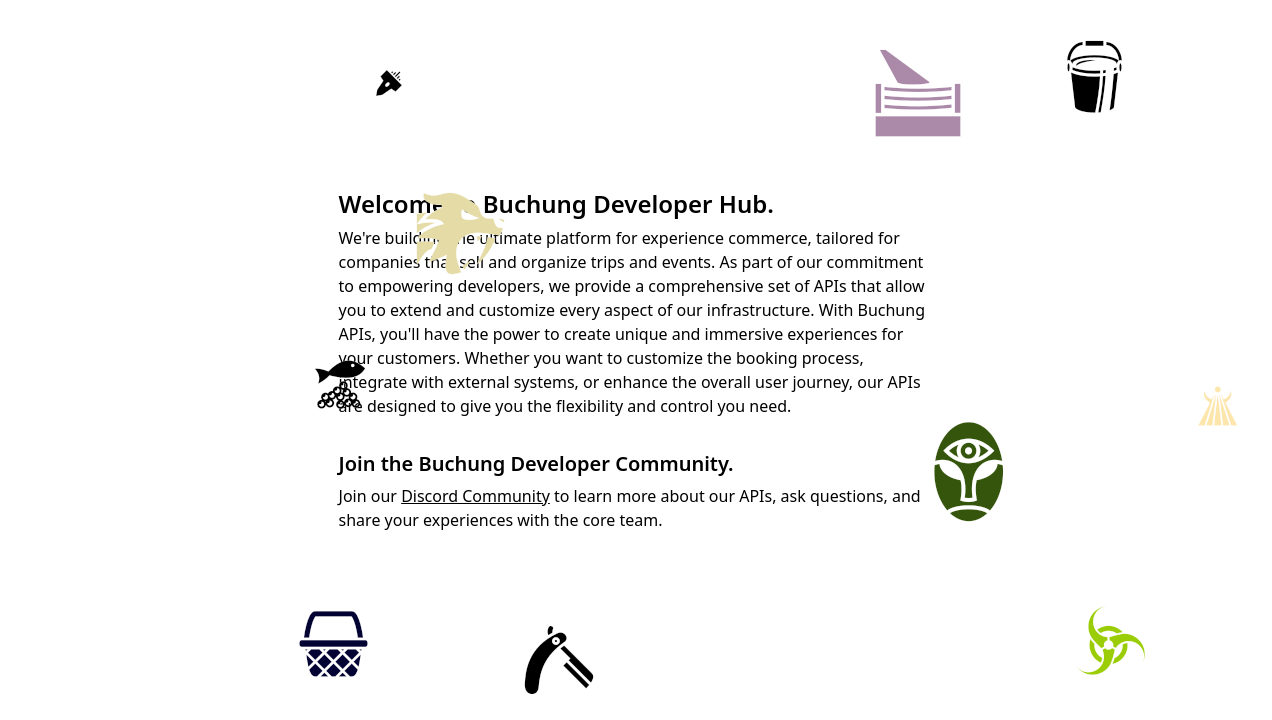  What do you see at coordinates (559, 660) in the screenshot?
I see `grooming or personal care tools` at bounding box center [559, 660].